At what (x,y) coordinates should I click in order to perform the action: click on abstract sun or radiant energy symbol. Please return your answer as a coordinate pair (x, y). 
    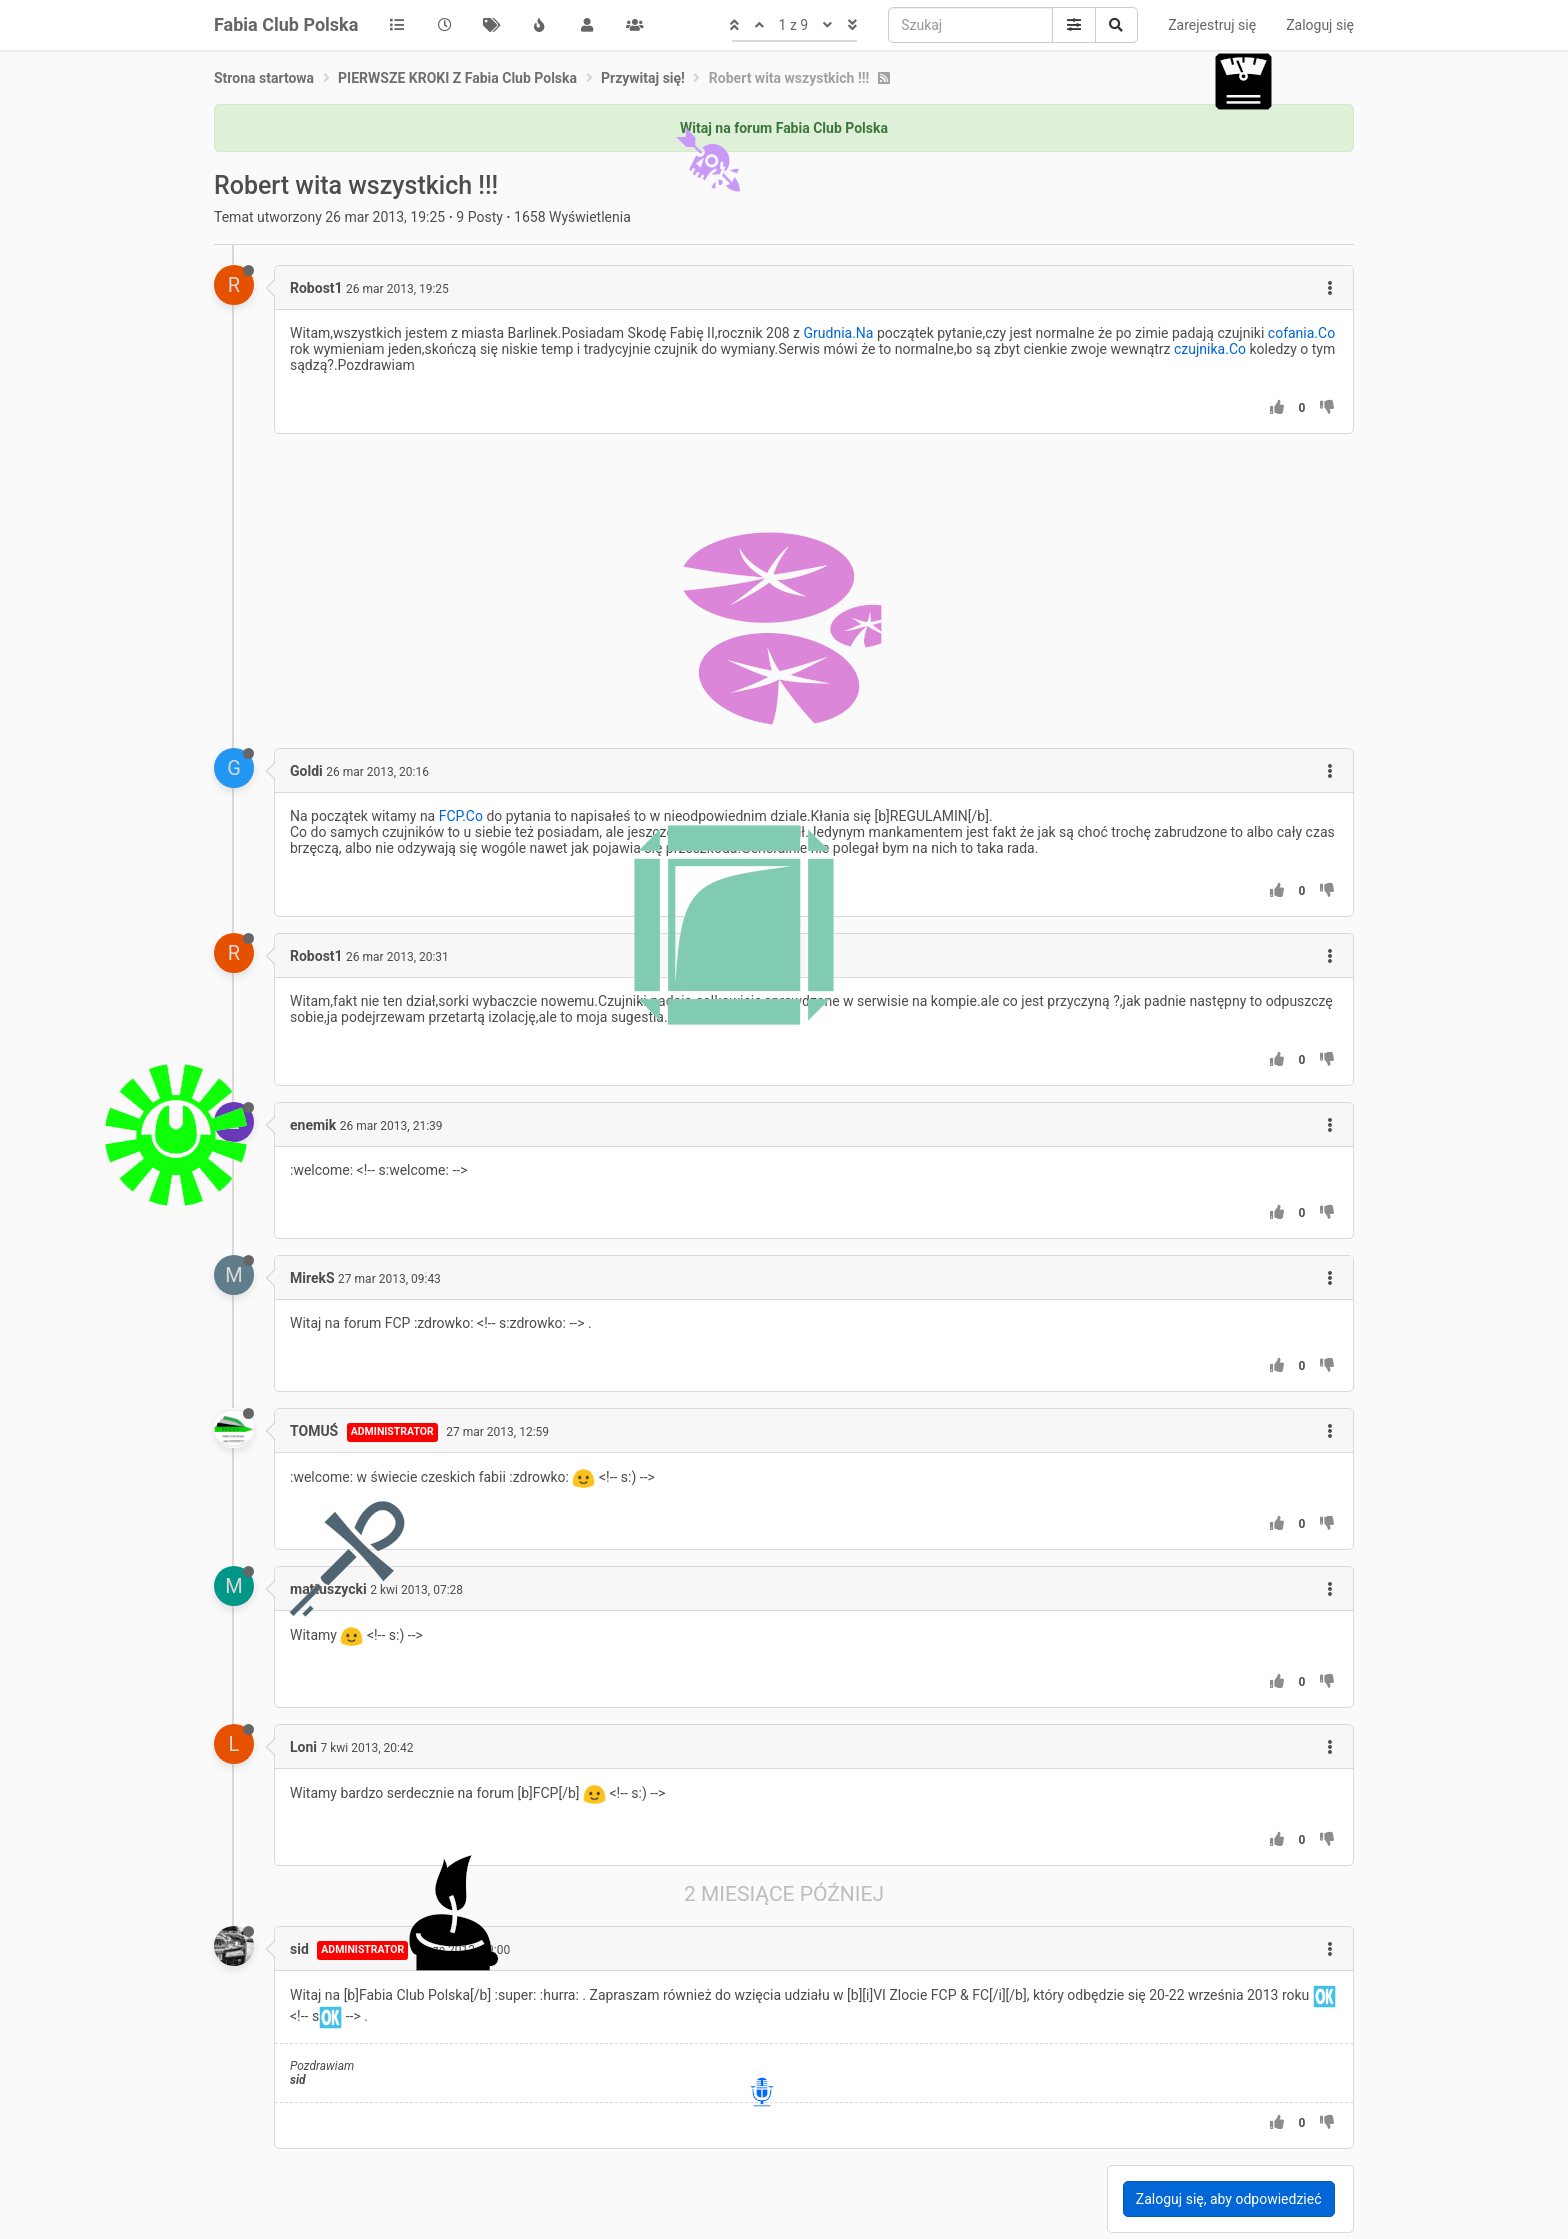
    Looking at the image, I should click on (176, 1135).